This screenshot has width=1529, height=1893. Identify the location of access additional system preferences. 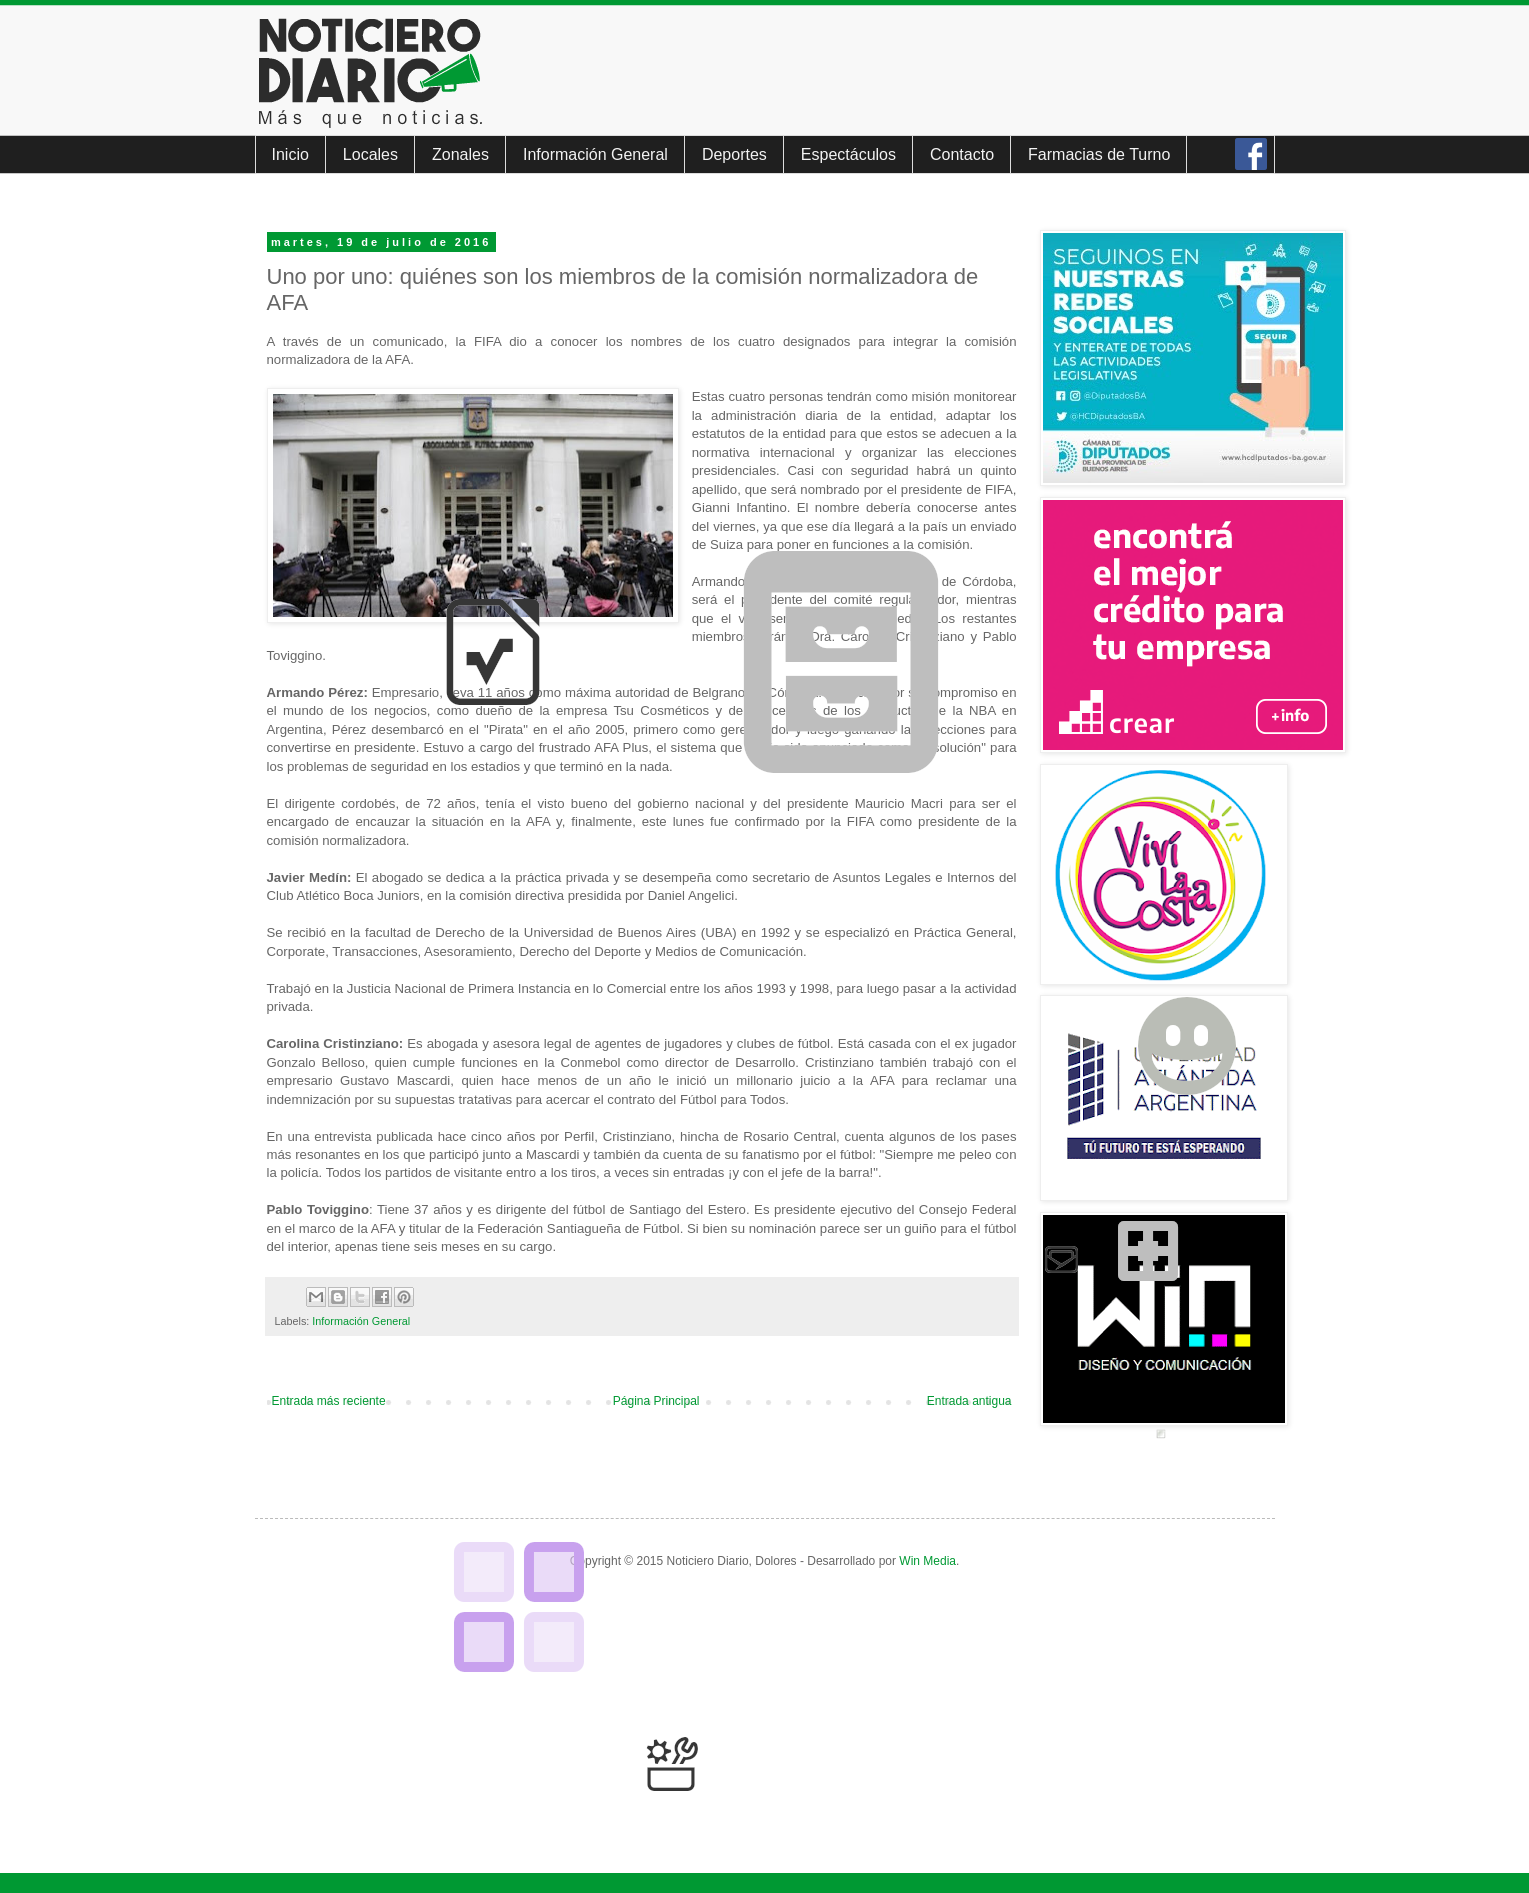
(671, 1764).